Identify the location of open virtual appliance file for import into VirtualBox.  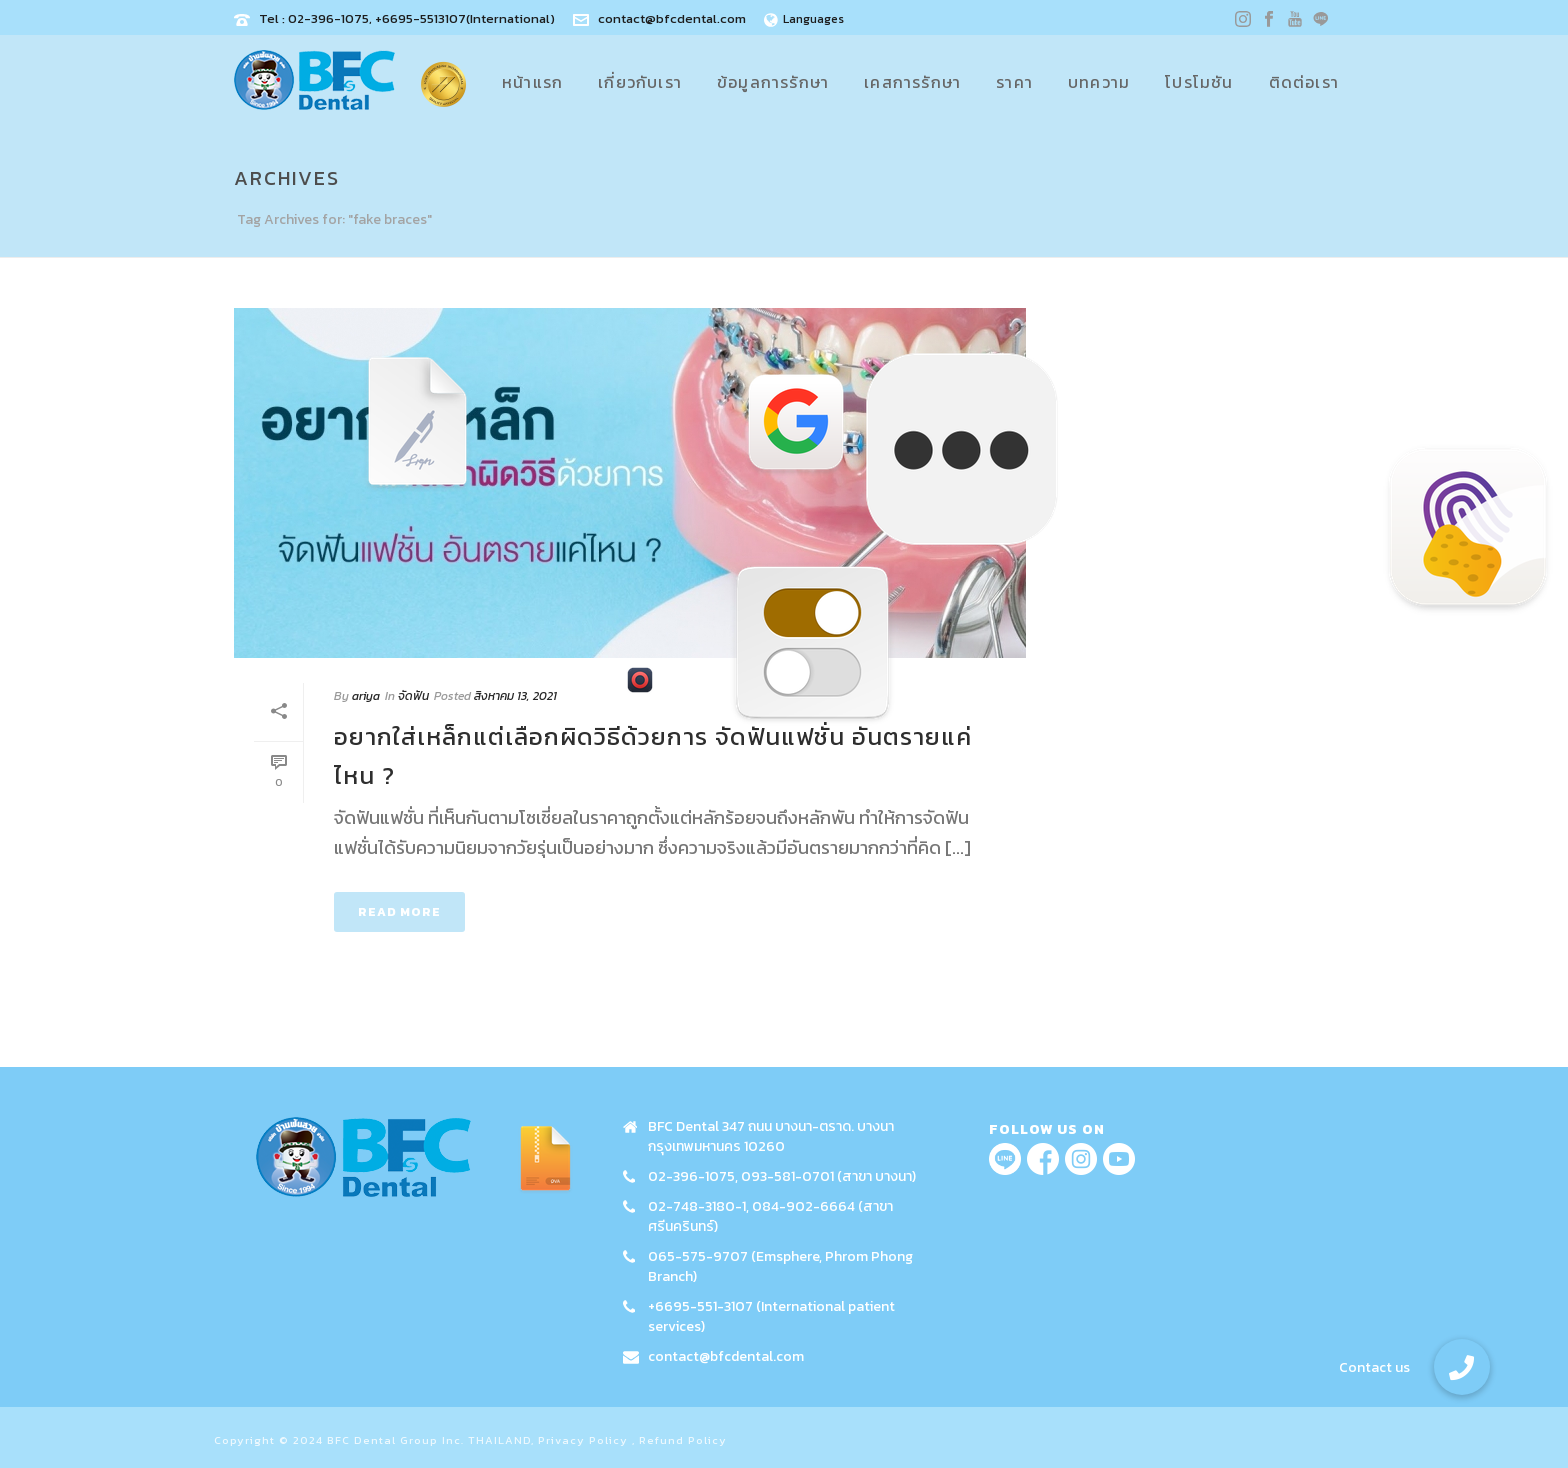
(545, 1159).